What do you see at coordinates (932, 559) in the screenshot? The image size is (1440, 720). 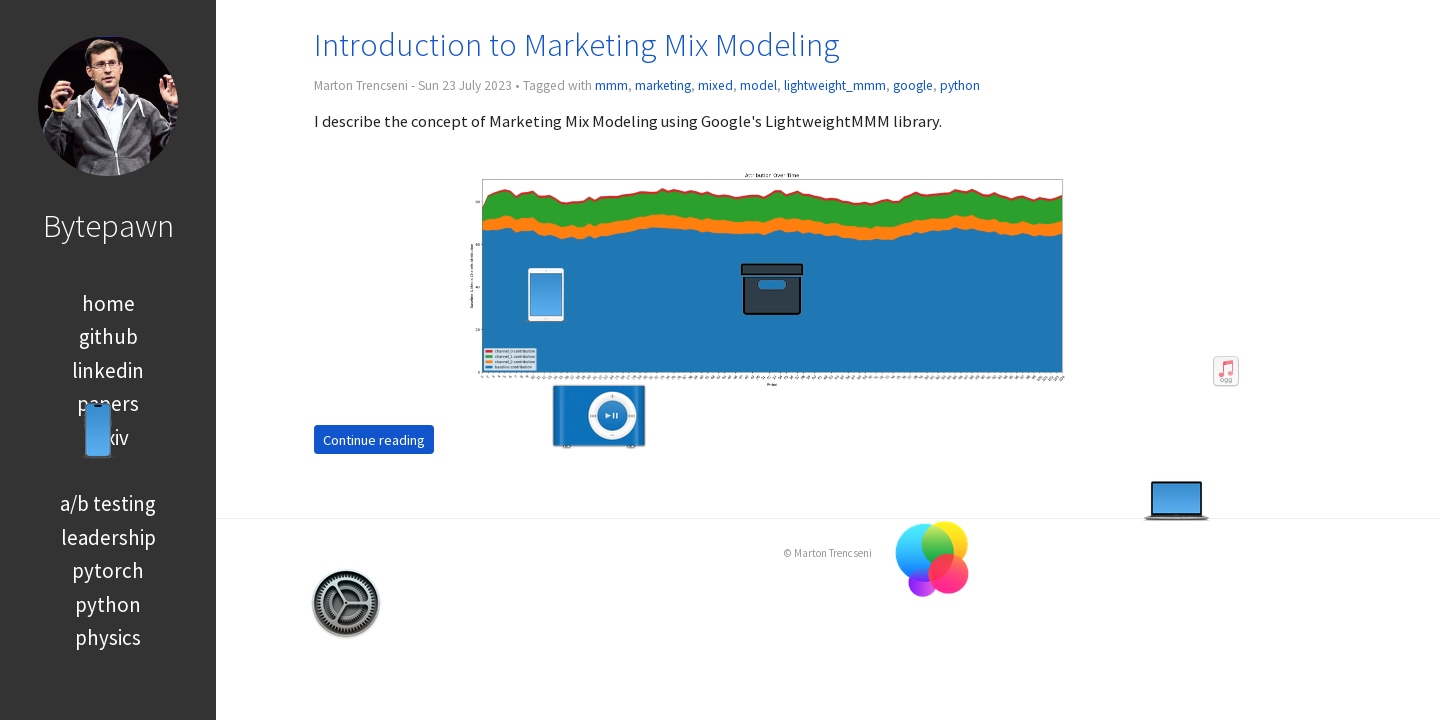 I see `access game center account settings` at bounding box center [932, 559].